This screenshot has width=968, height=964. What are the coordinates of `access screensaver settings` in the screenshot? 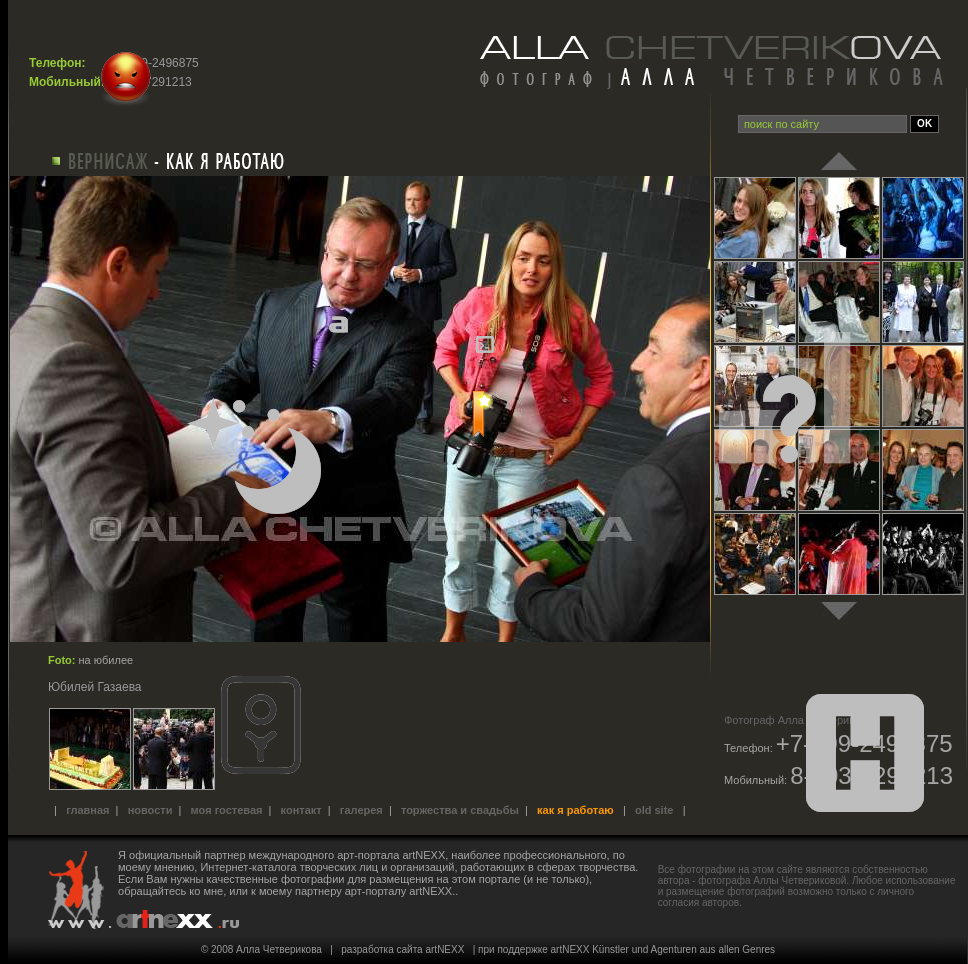 It's located at (252, 445).